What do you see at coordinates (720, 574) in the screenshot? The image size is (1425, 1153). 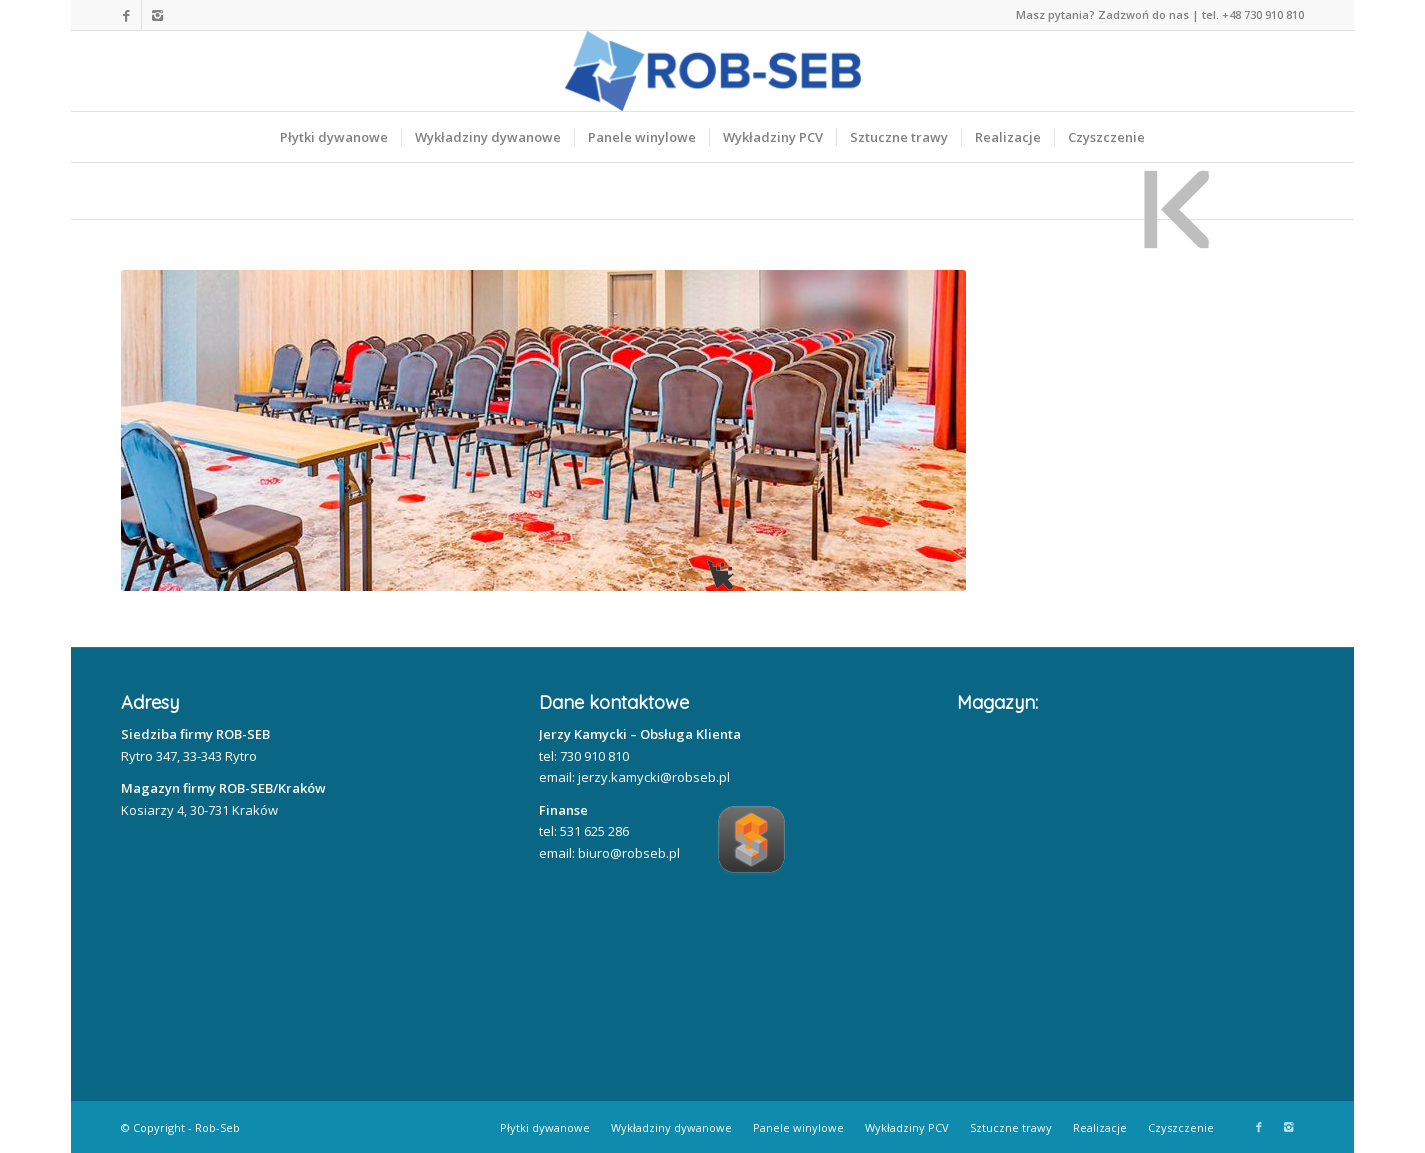 I see `access remote desktop connections` at bounding box center [720, 574].